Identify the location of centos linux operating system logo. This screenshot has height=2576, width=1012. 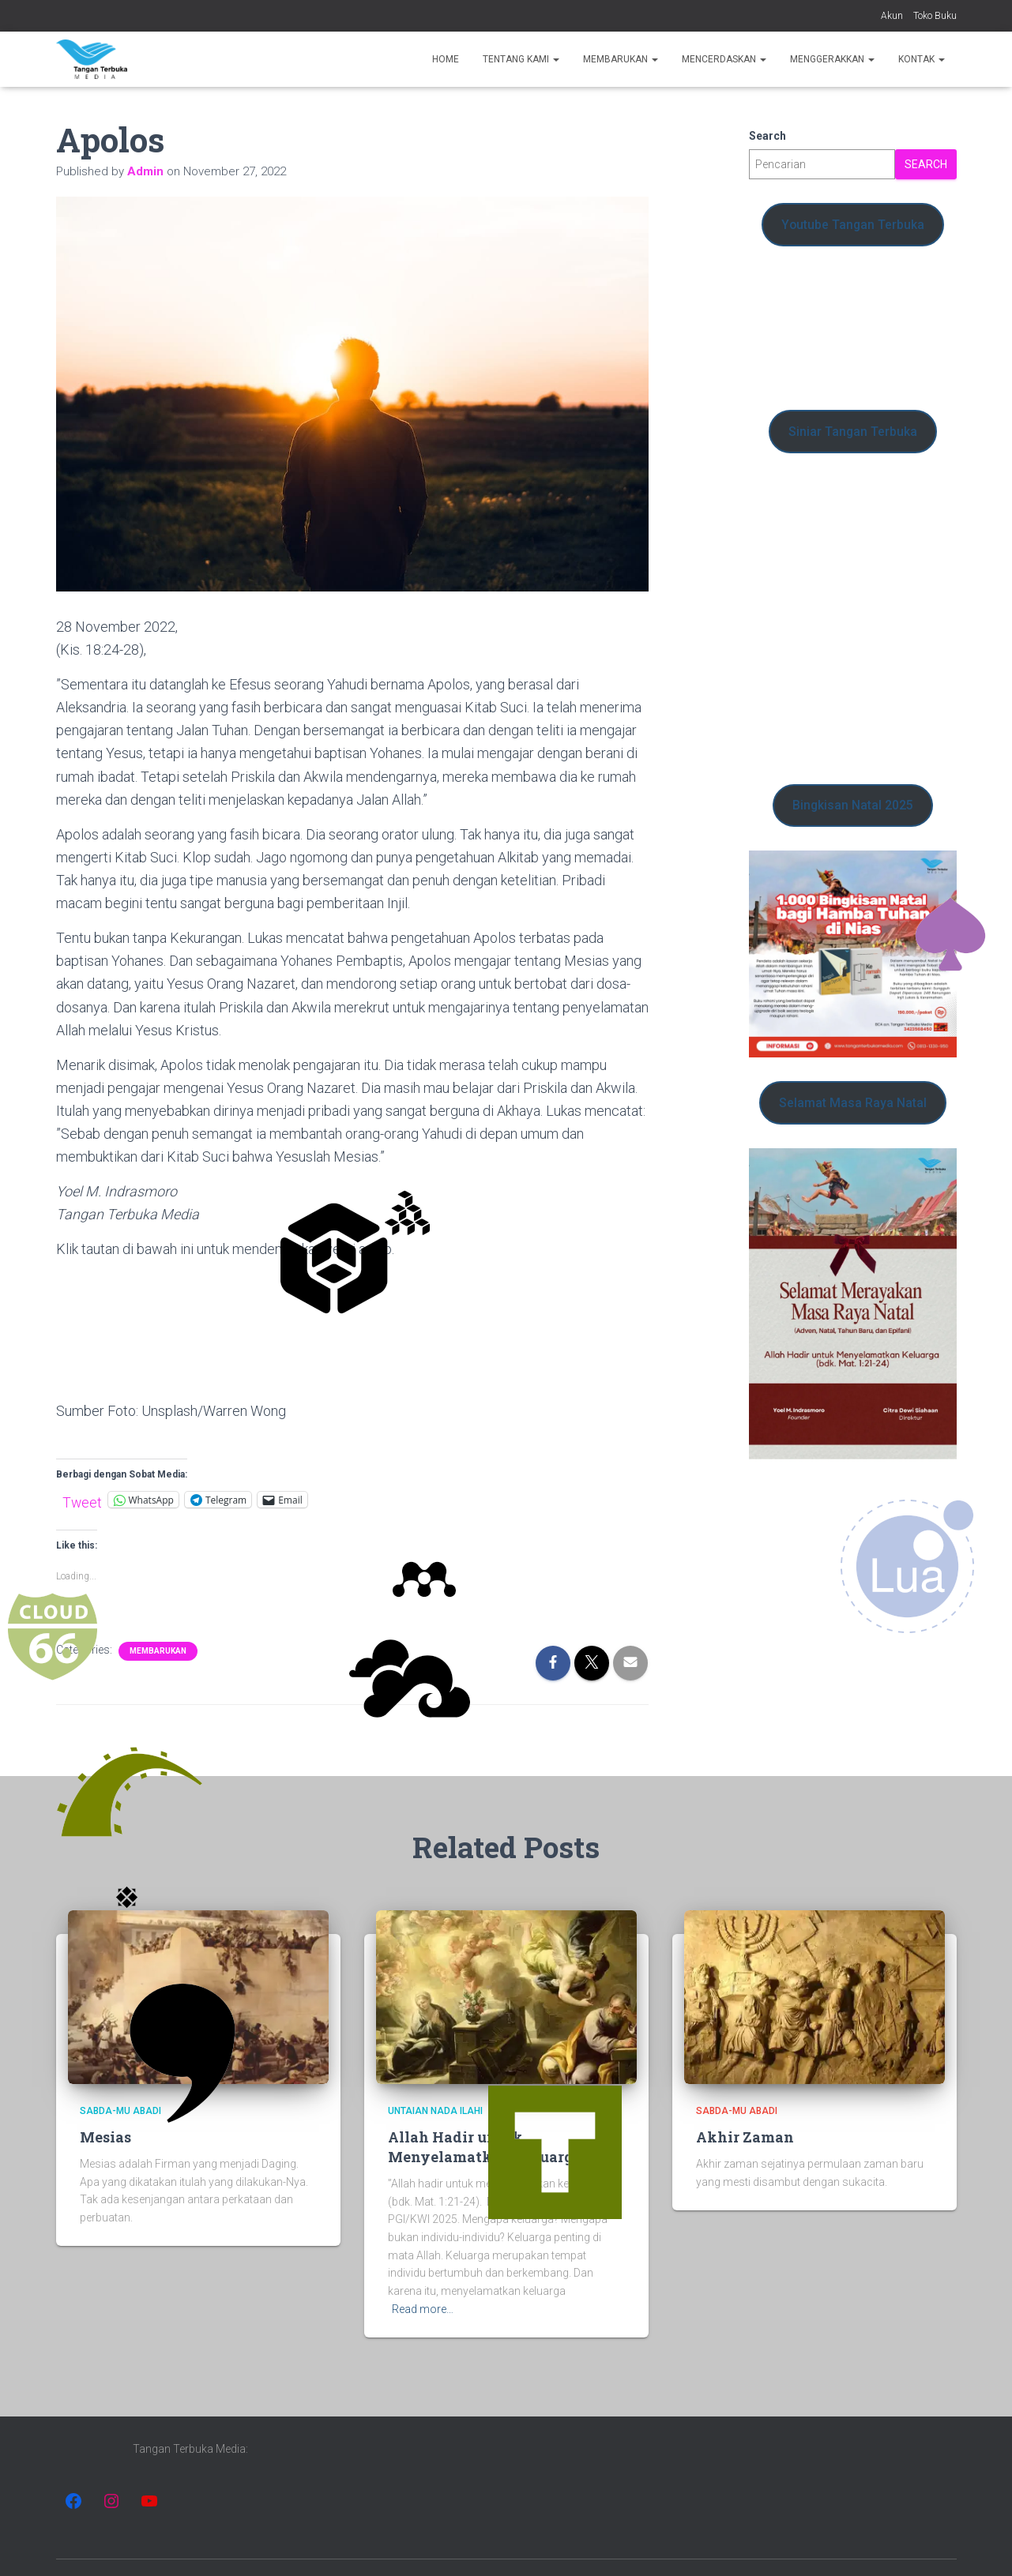
(126, 1897).